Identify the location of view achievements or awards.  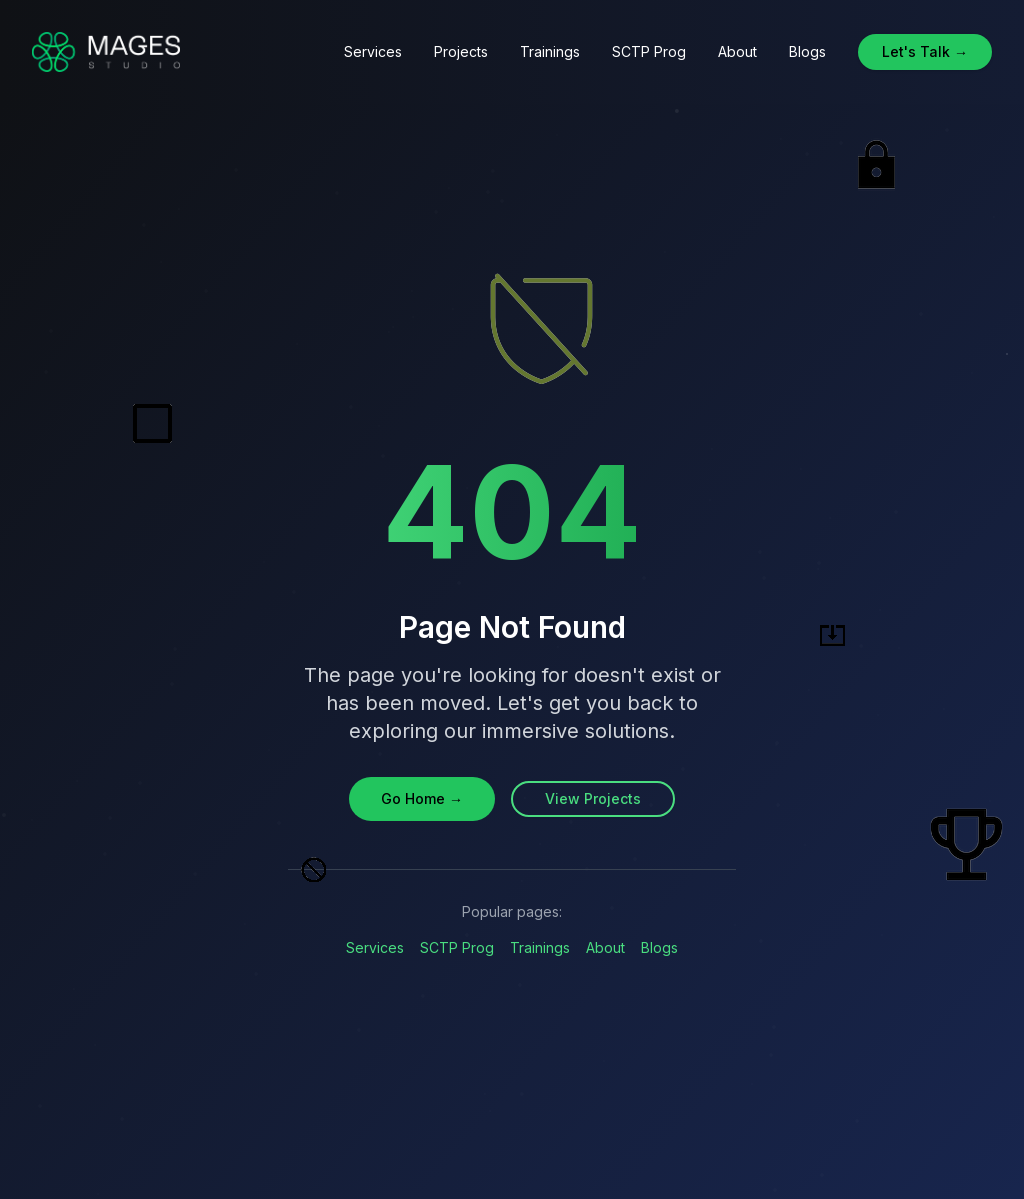
(966, 844).